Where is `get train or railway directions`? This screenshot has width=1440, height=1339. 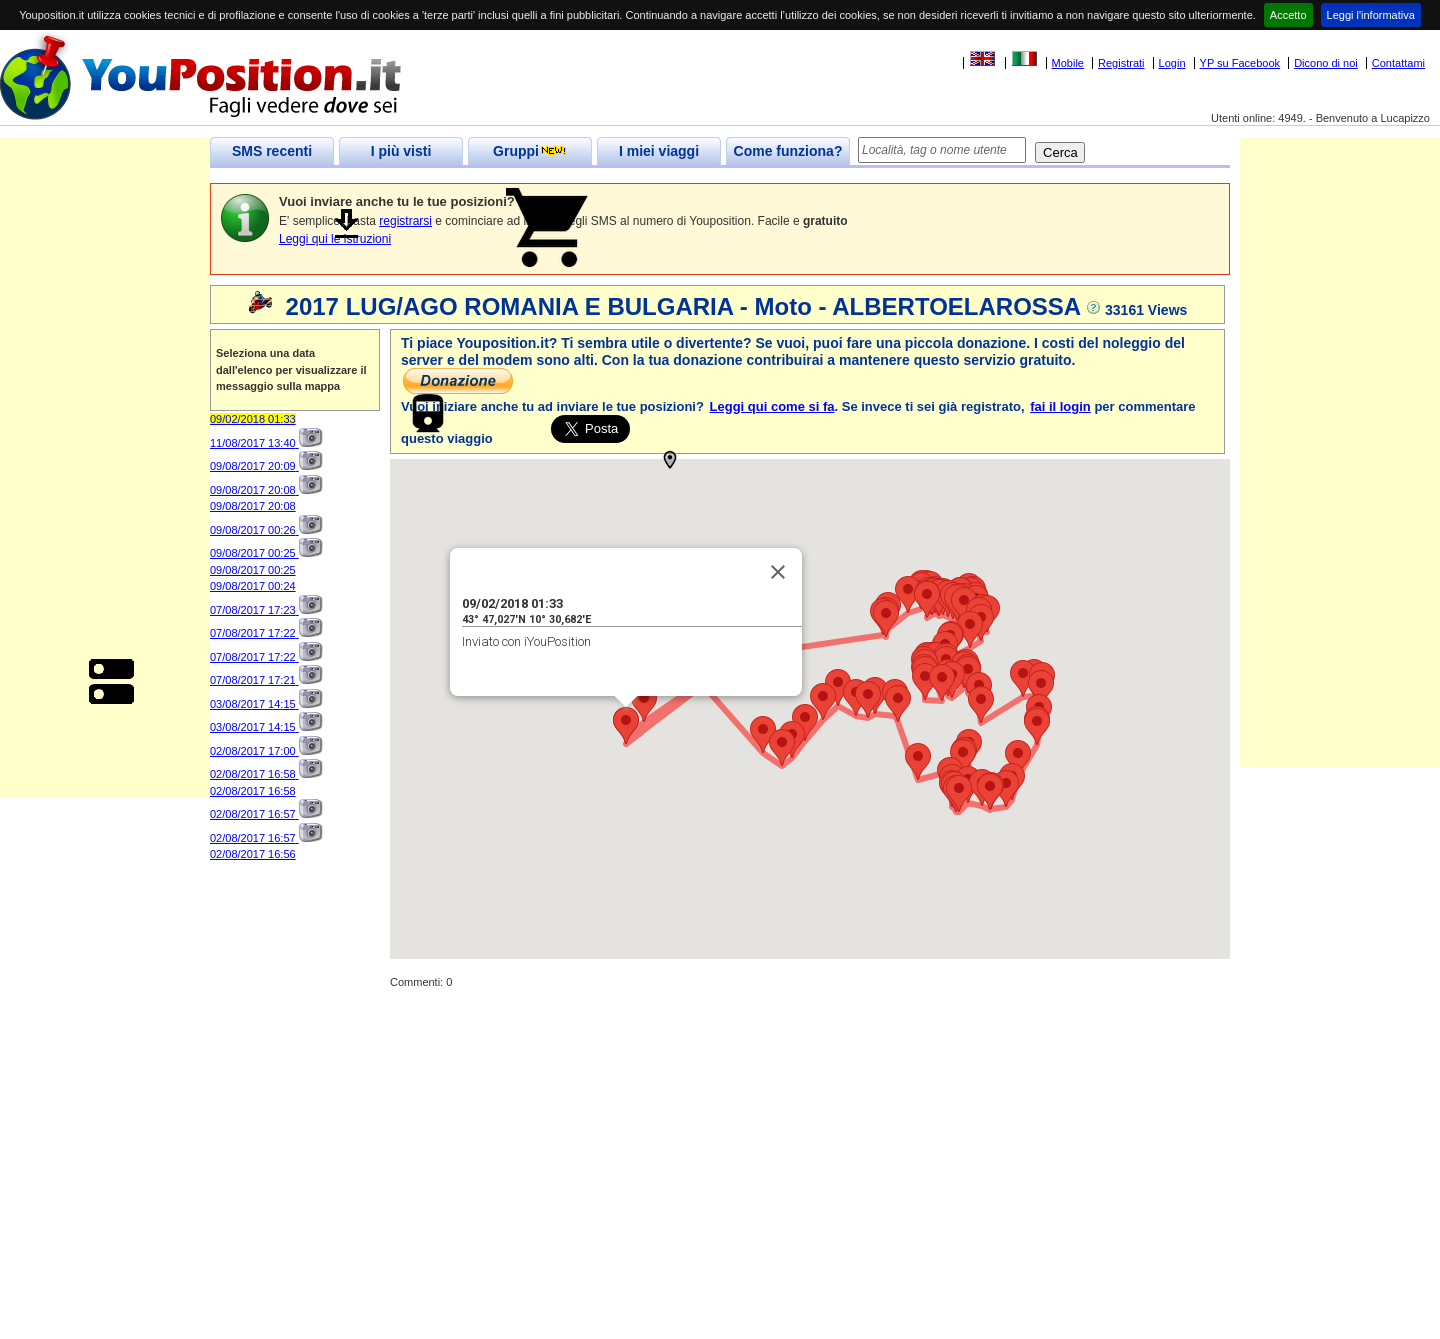 get train or railway directions is located at coordinates (428, 415).